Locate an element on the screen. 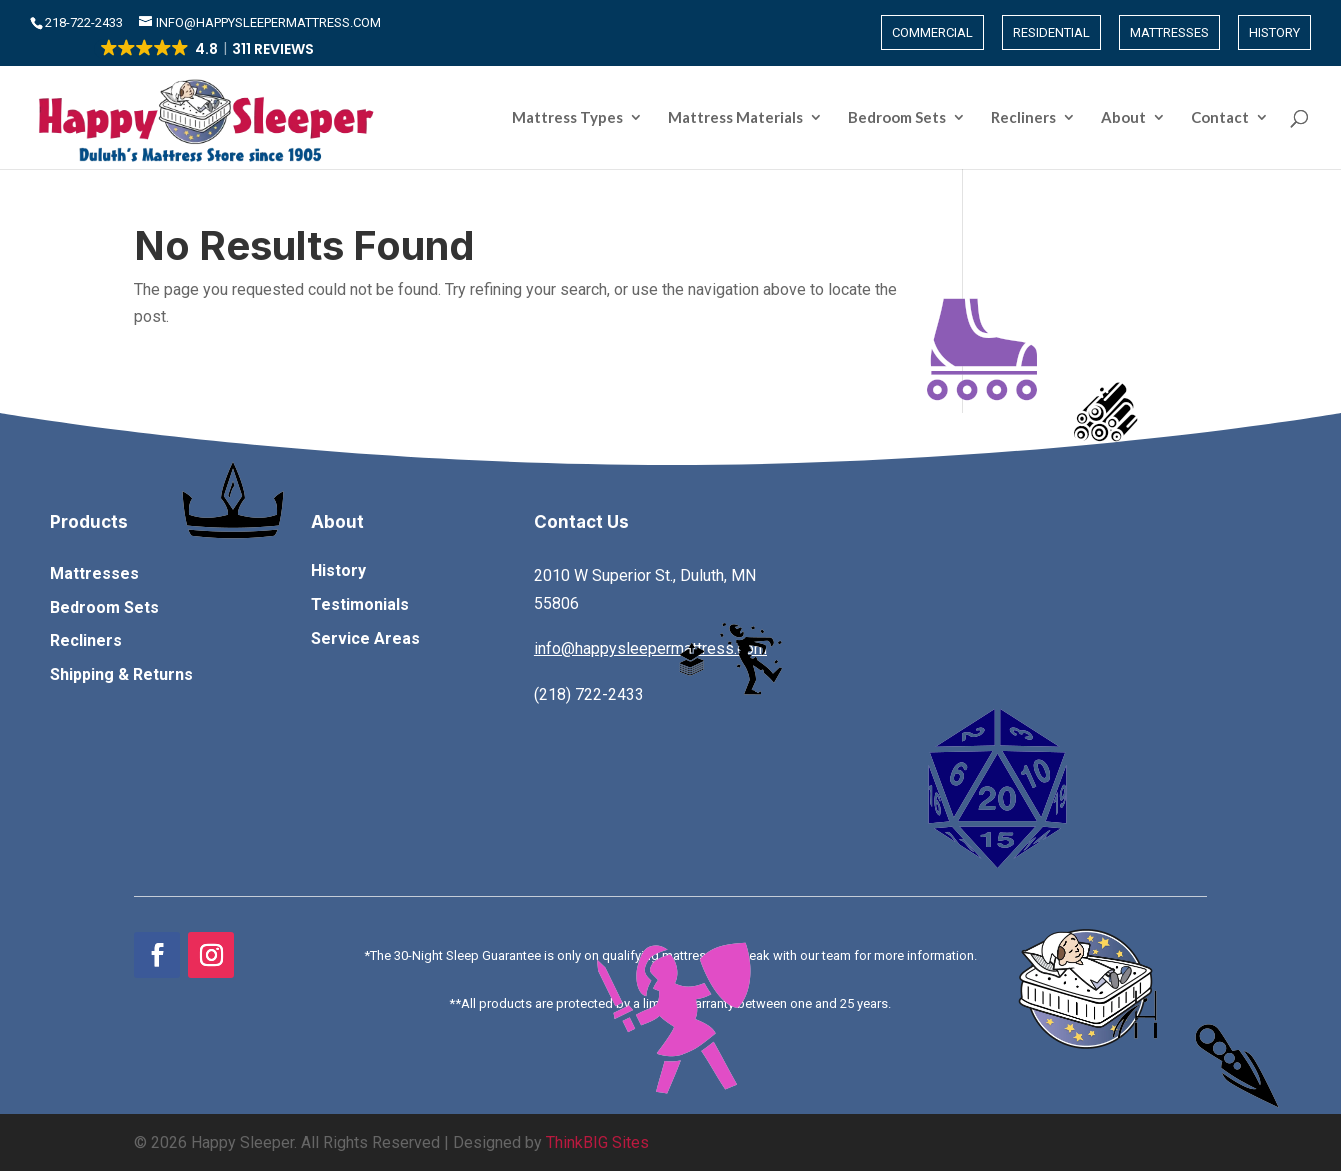 The width and height of the screenshot is (1341, 1171). select female warrior character class is located at coordinates (676, 1015).